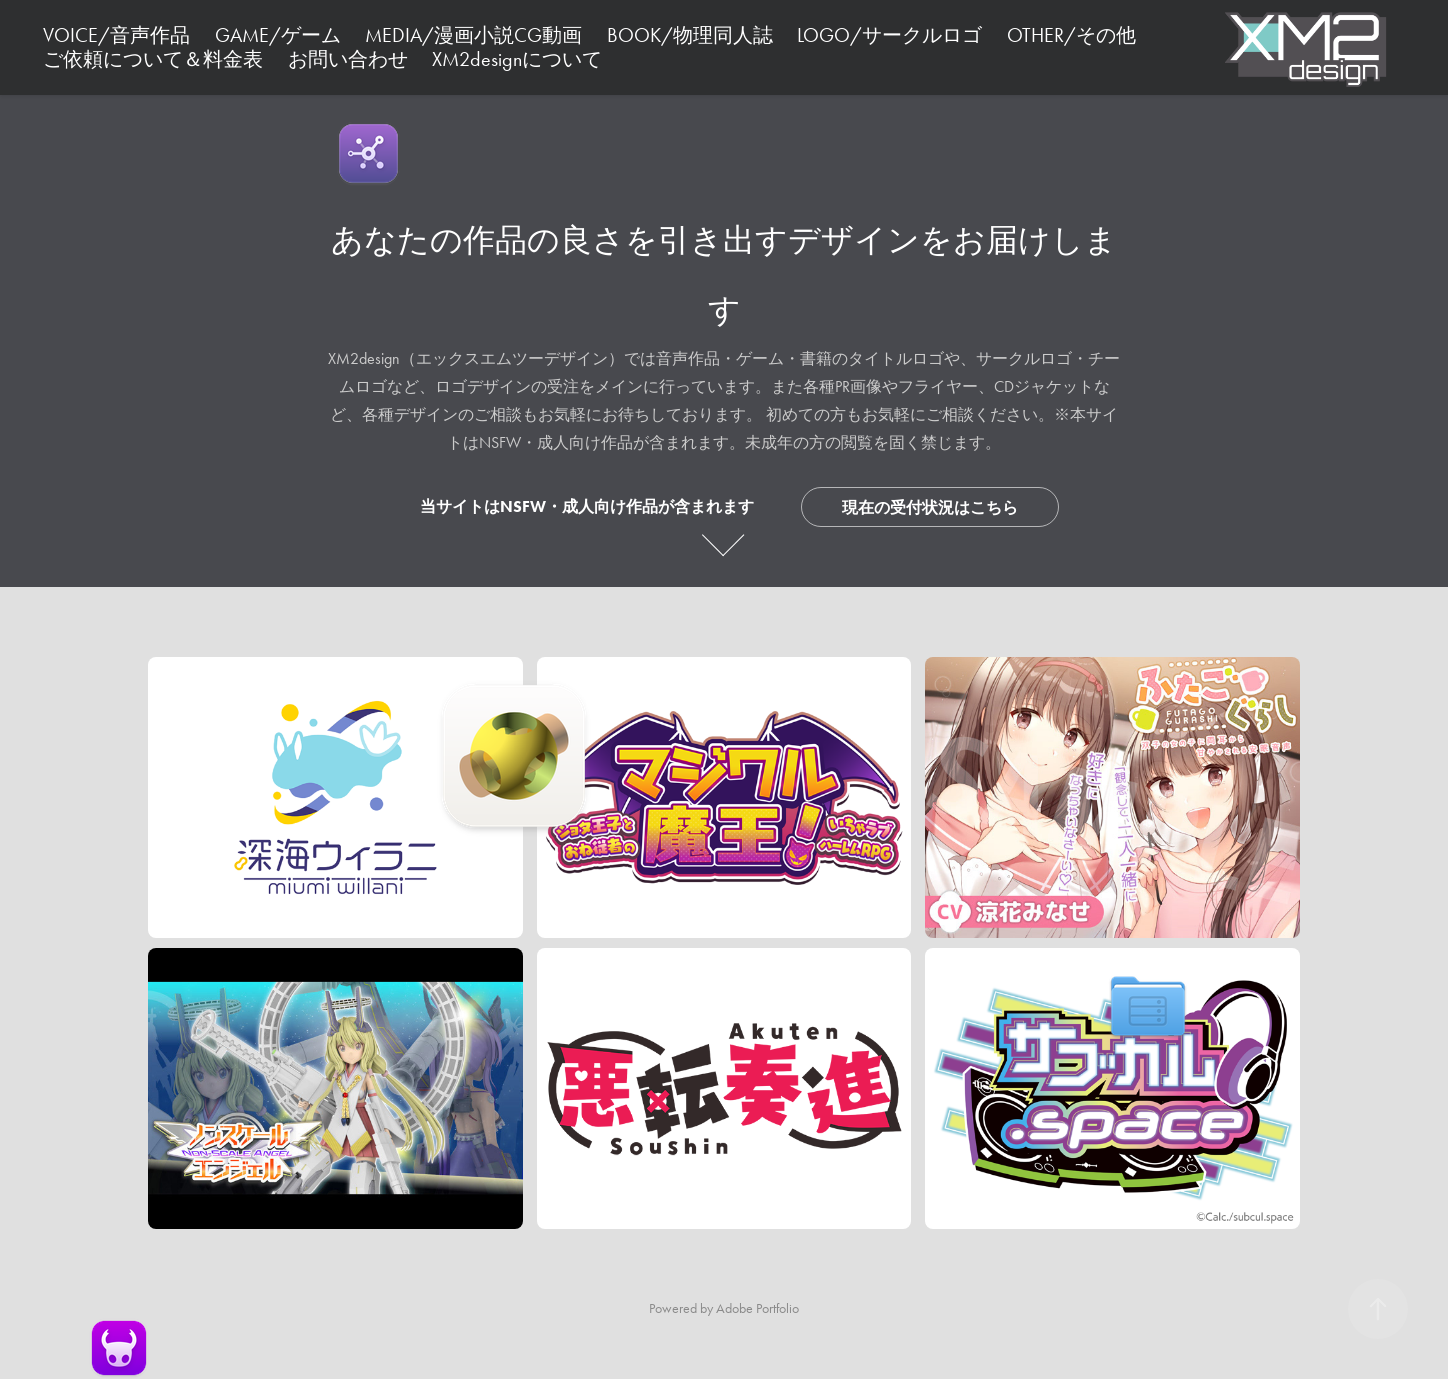 This screenshot has height=1379, width=1448. What do you see at coordinates (1148, 1006) in the screenshot?
I see `access network-attached storage folder` at bounding box center [1148, 1006].